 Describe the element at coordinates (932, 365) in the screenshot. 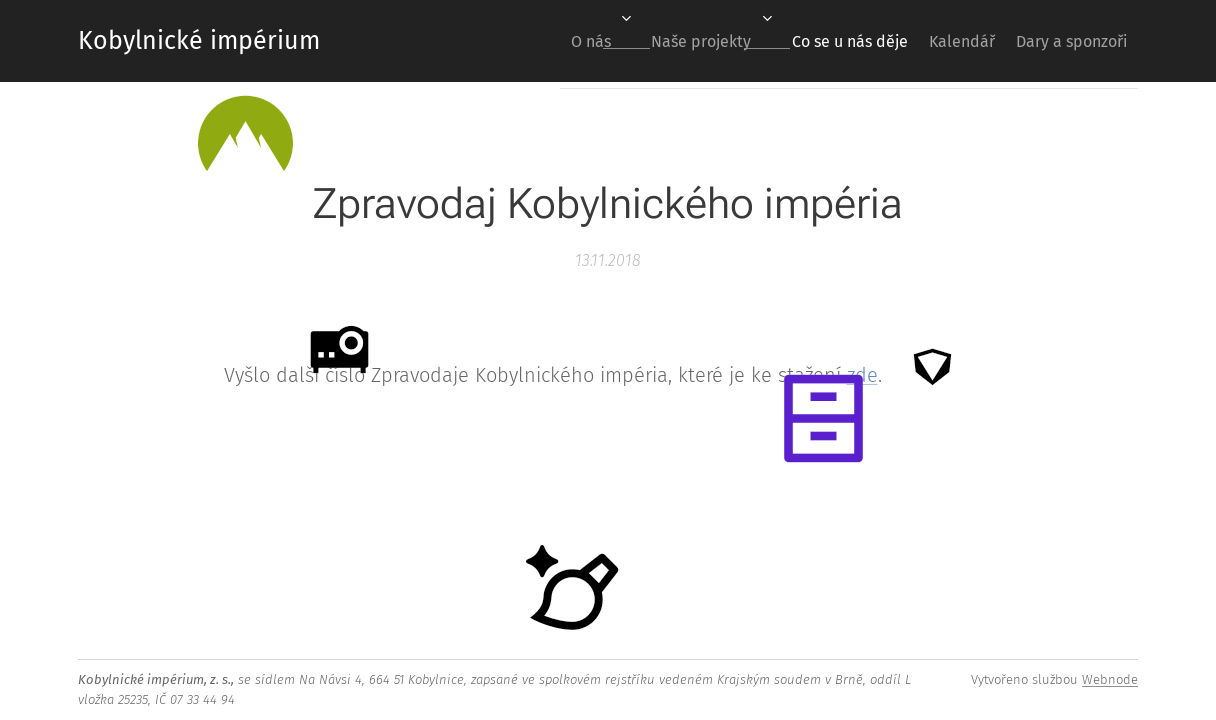

I see `openbase logo` at that location.